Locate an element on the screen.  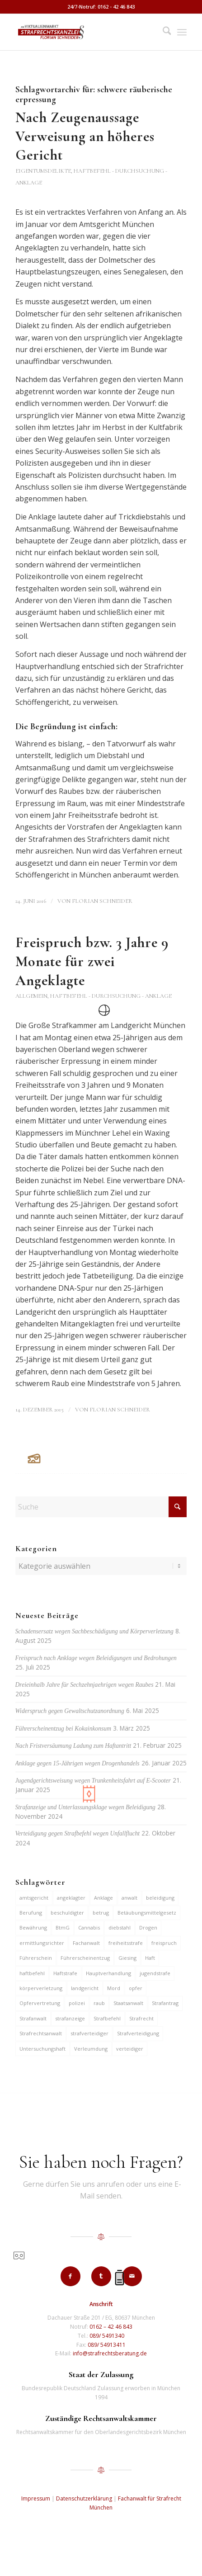
indicates medium battery level is located at coordinates (119, 2278).